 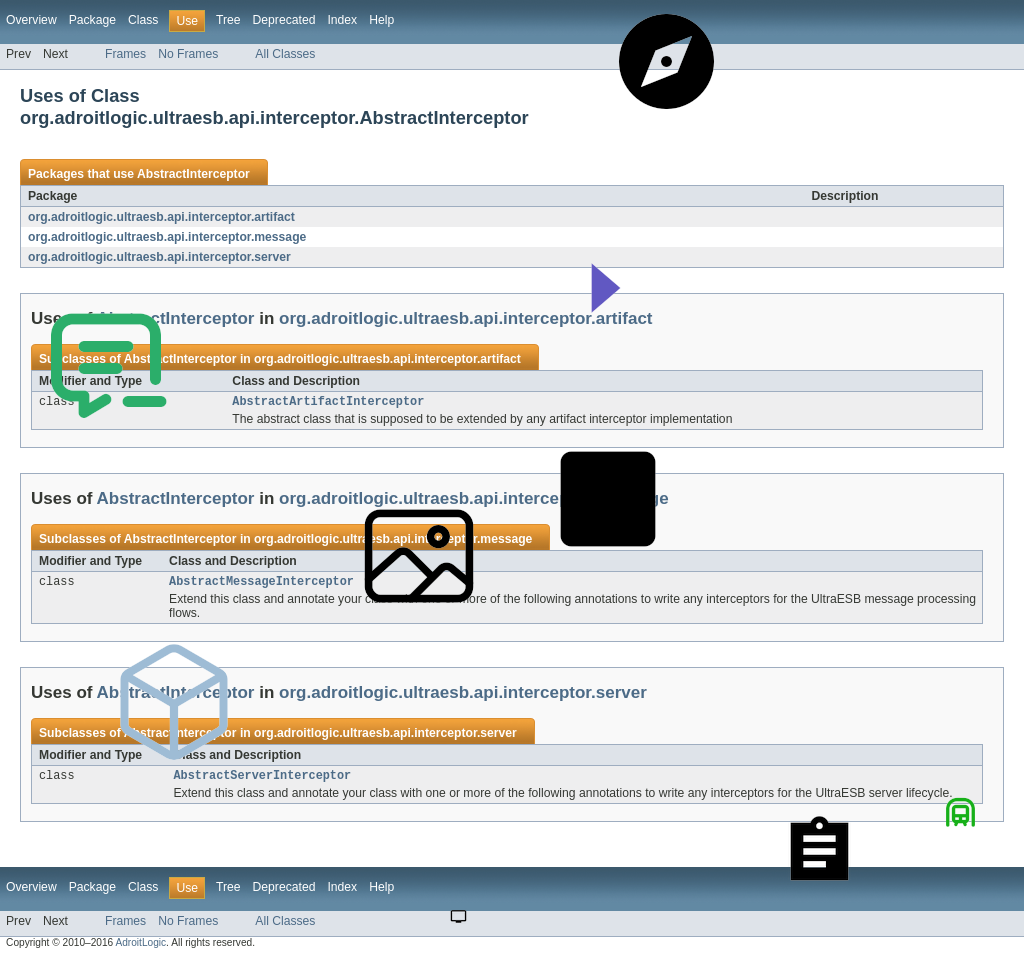 I want to click on view subway or metro transit options, so click(x=960, y=813).